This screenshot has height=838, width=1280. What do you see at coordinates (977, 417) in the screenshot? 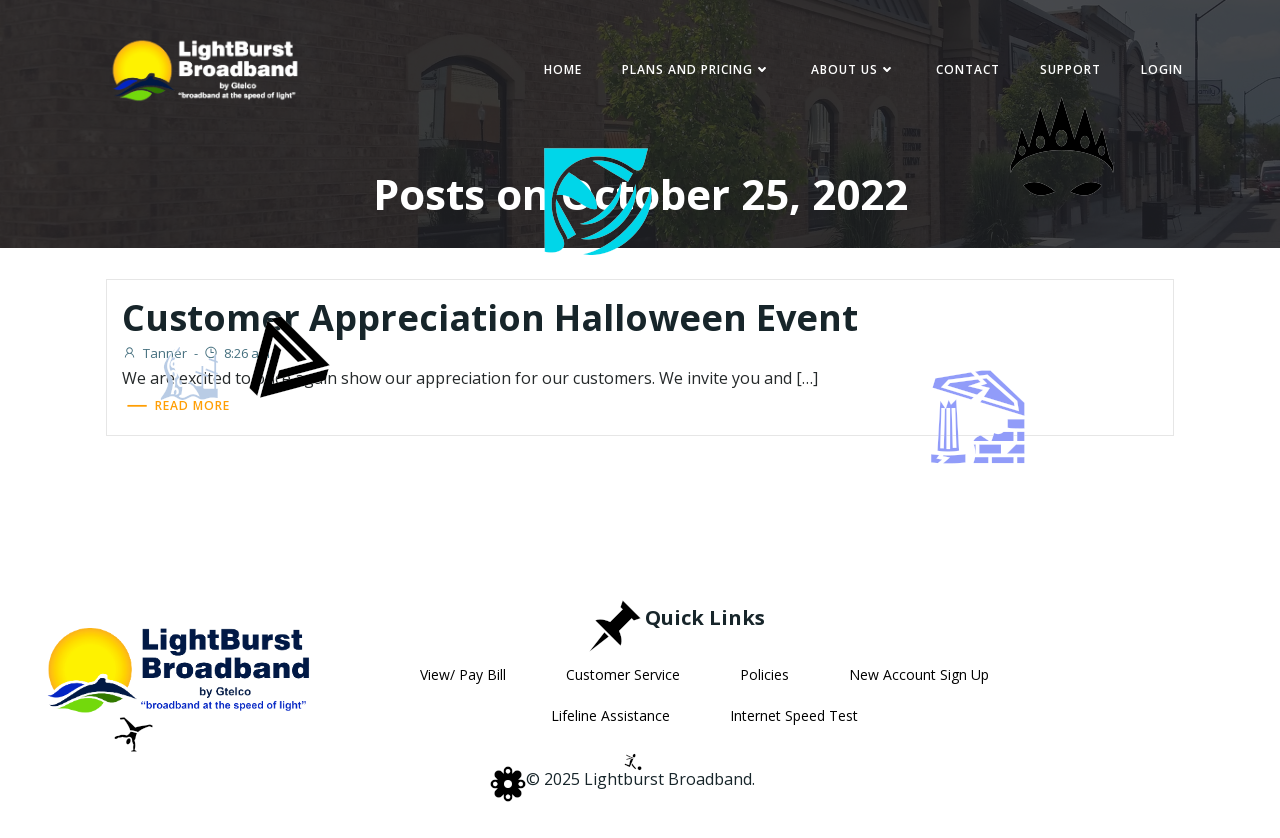
I see `explore ancient ruins or archaeological sites` at bounding box center [977, 417].